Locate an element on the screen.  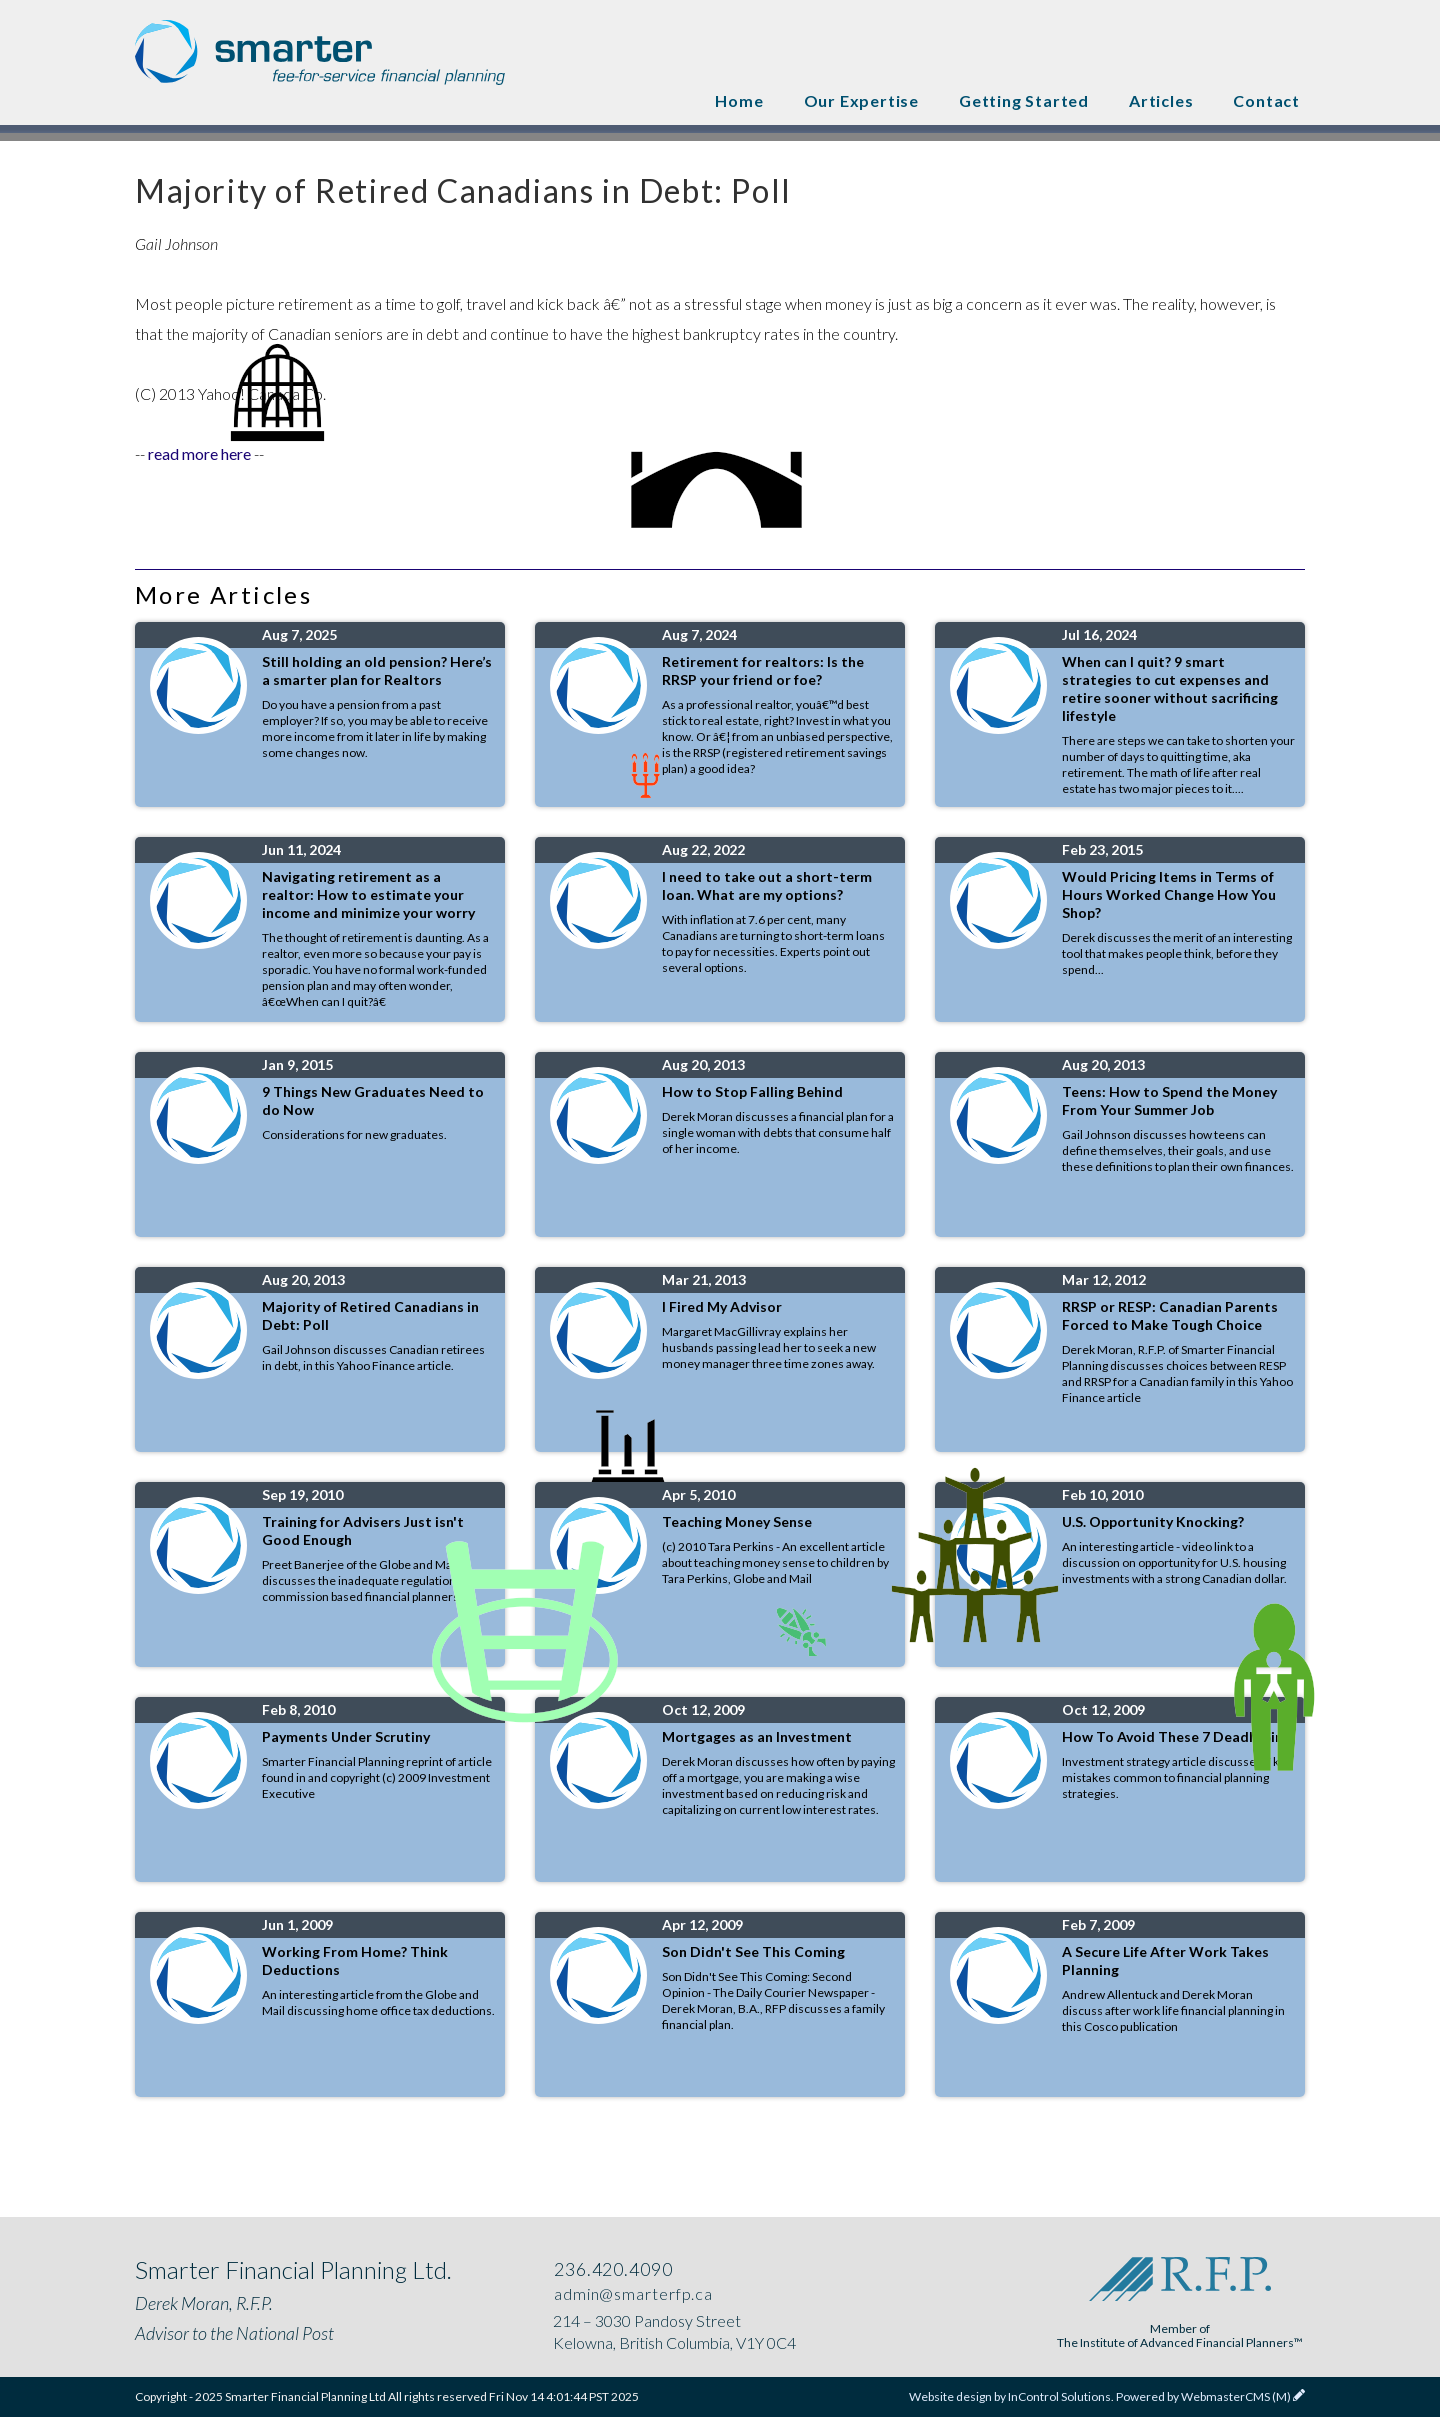
access underground level or basement area is located at coordinates (525, 1630).